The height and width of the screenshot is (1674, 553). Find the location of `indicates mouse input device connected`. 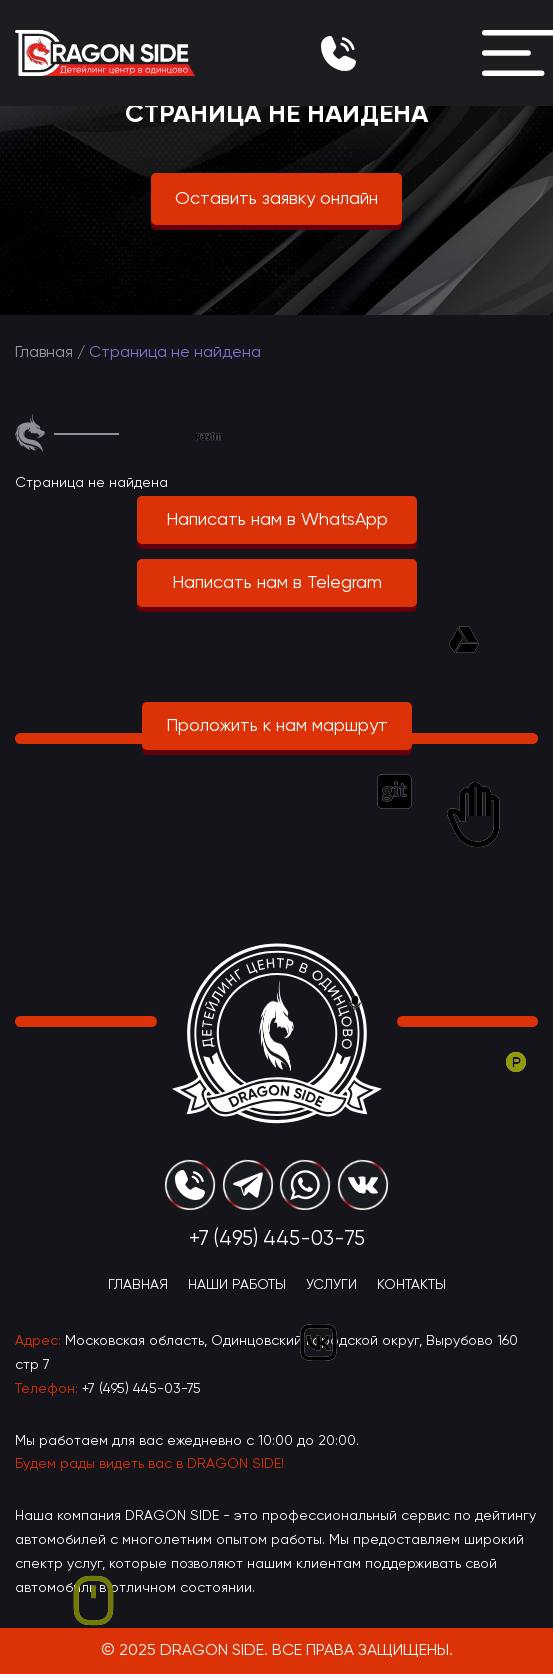

indicates mouse input device connected is located at coordinates (93, 1600).